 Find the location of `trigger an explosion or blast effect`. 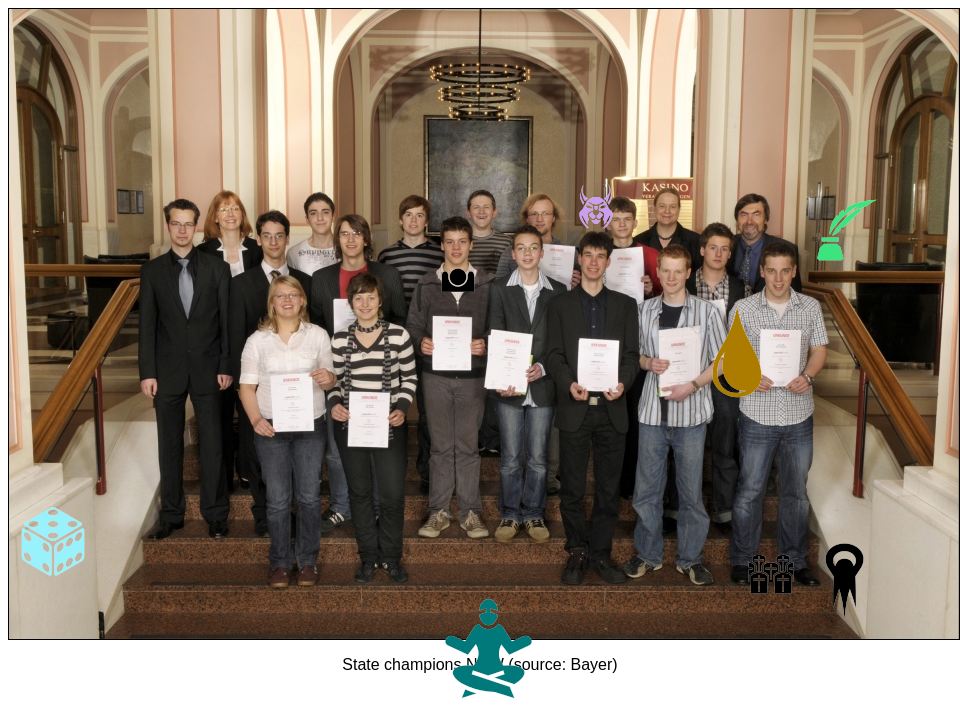

trigger an explosion or blast effect is located at coordinates (844, 581).